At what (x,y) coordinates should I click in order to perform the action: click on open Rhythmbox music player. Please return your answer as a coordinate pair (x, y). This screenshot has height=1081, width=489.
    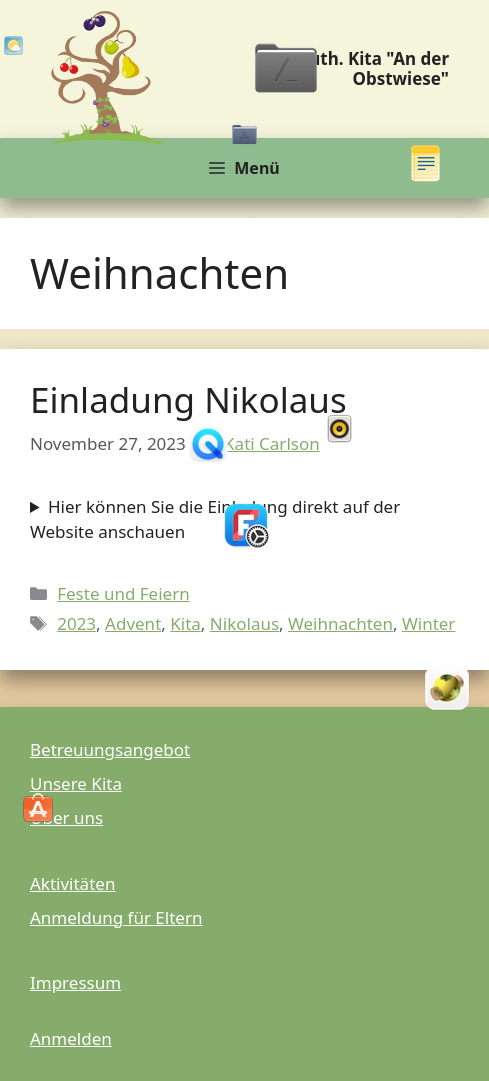
    Looking at the image, I should click on (339, 428).